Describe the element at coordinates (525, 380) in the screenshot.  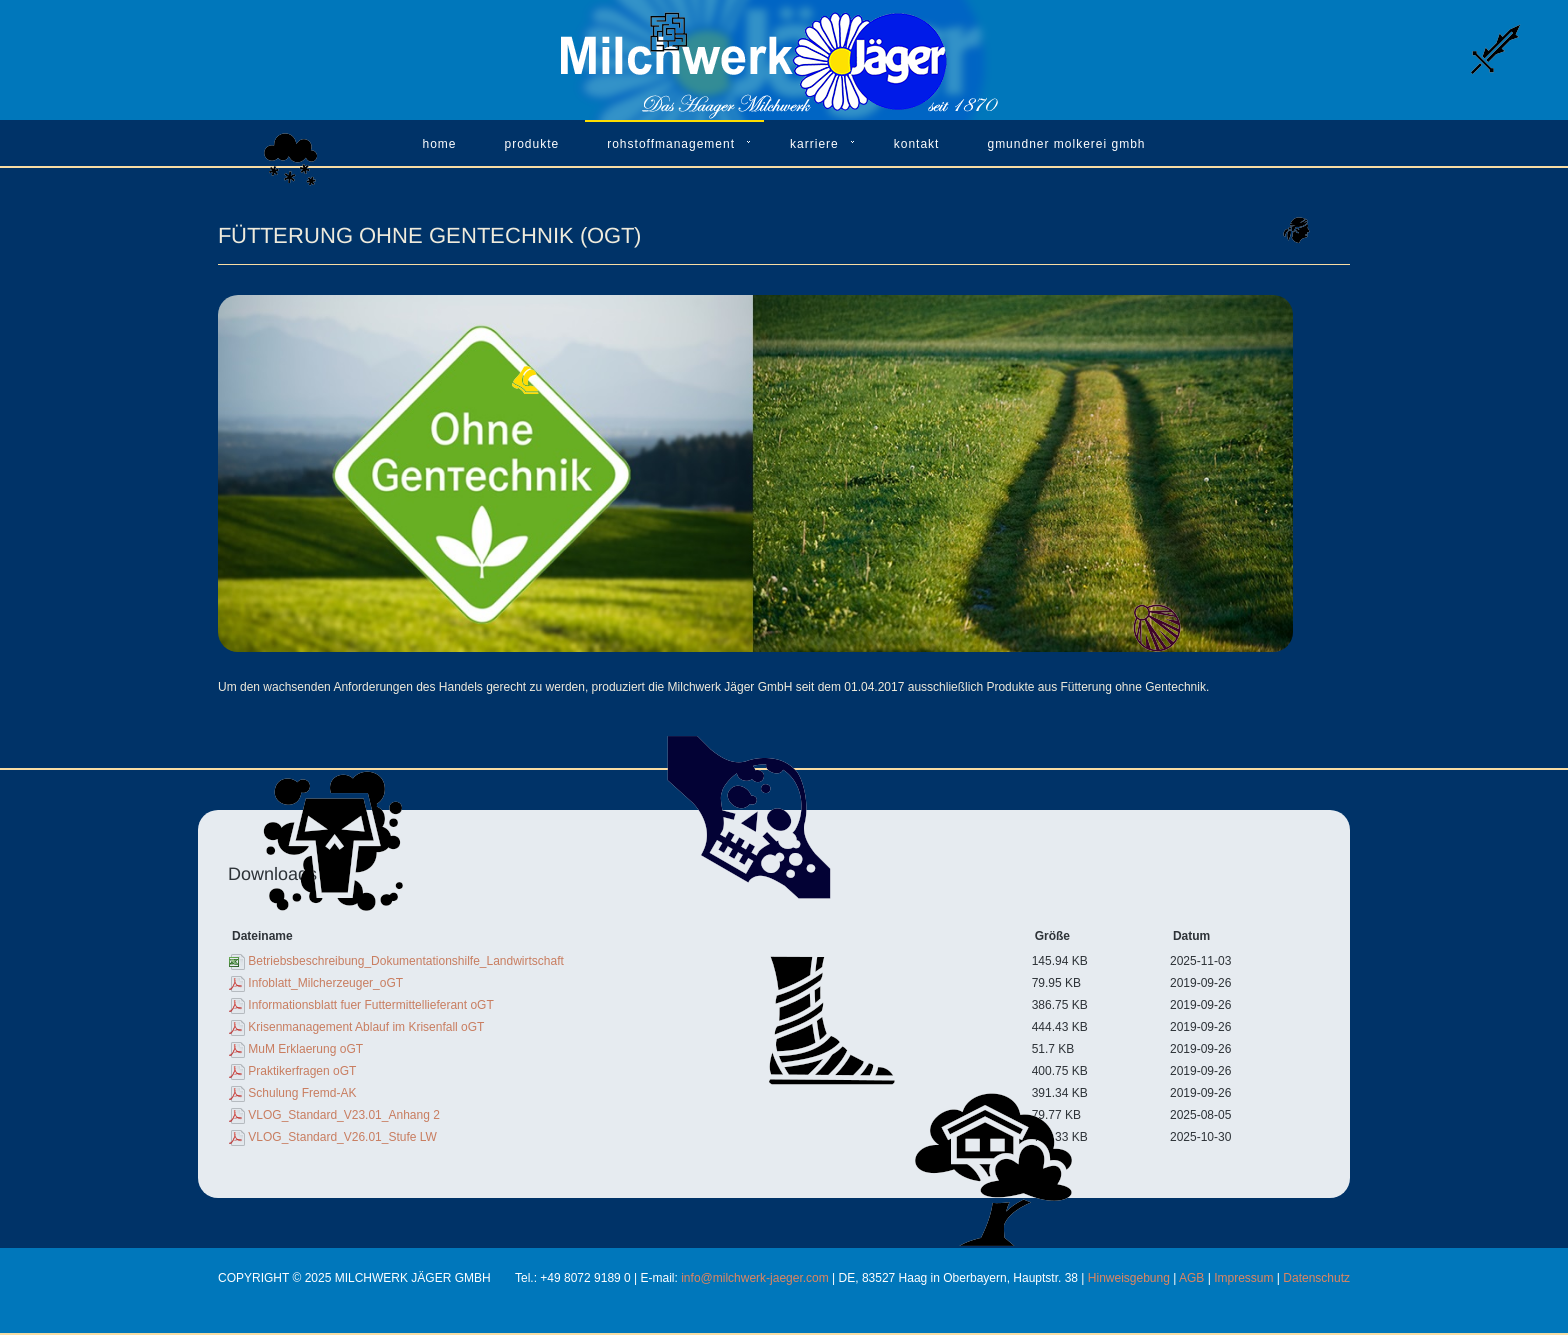
I see `access walking or hiking activity tracking` at that location.